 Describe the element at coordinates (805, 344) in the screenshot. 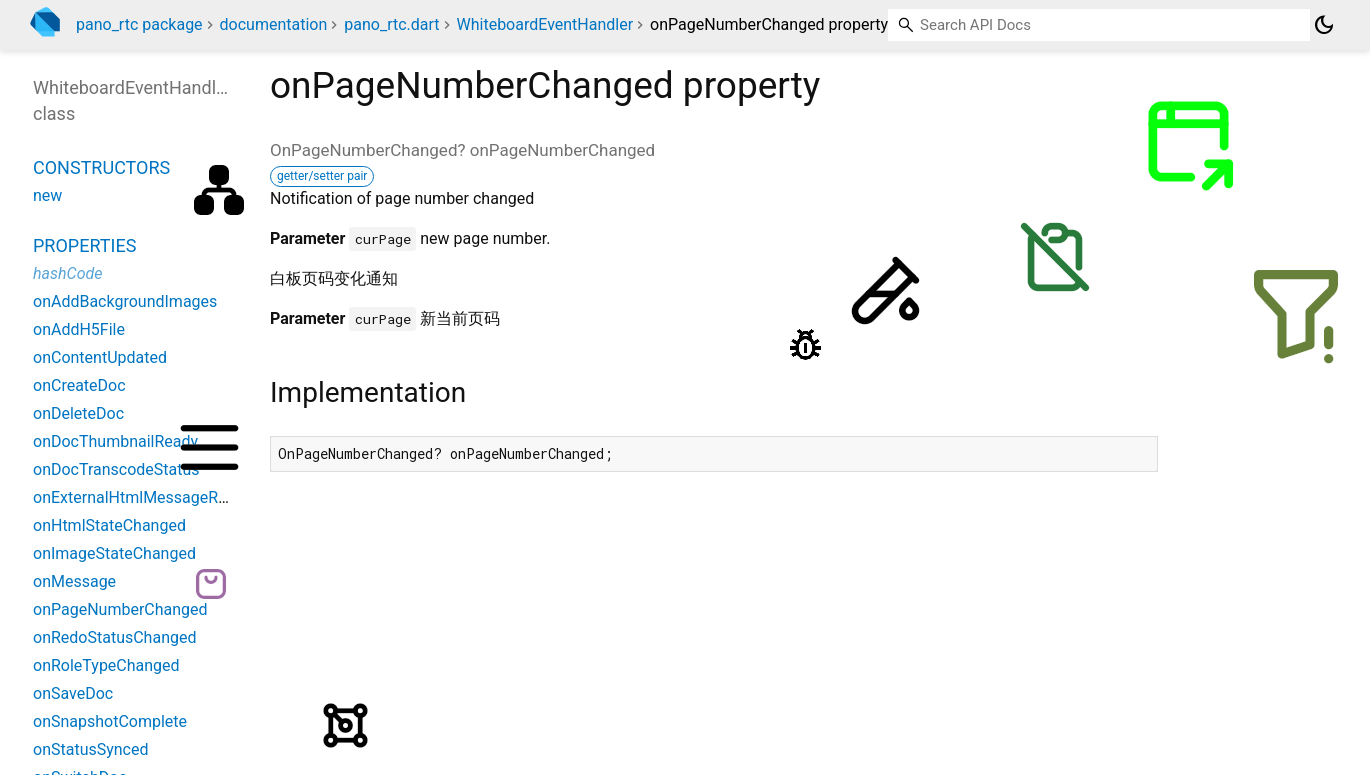

I see `access pest control services` at that location.